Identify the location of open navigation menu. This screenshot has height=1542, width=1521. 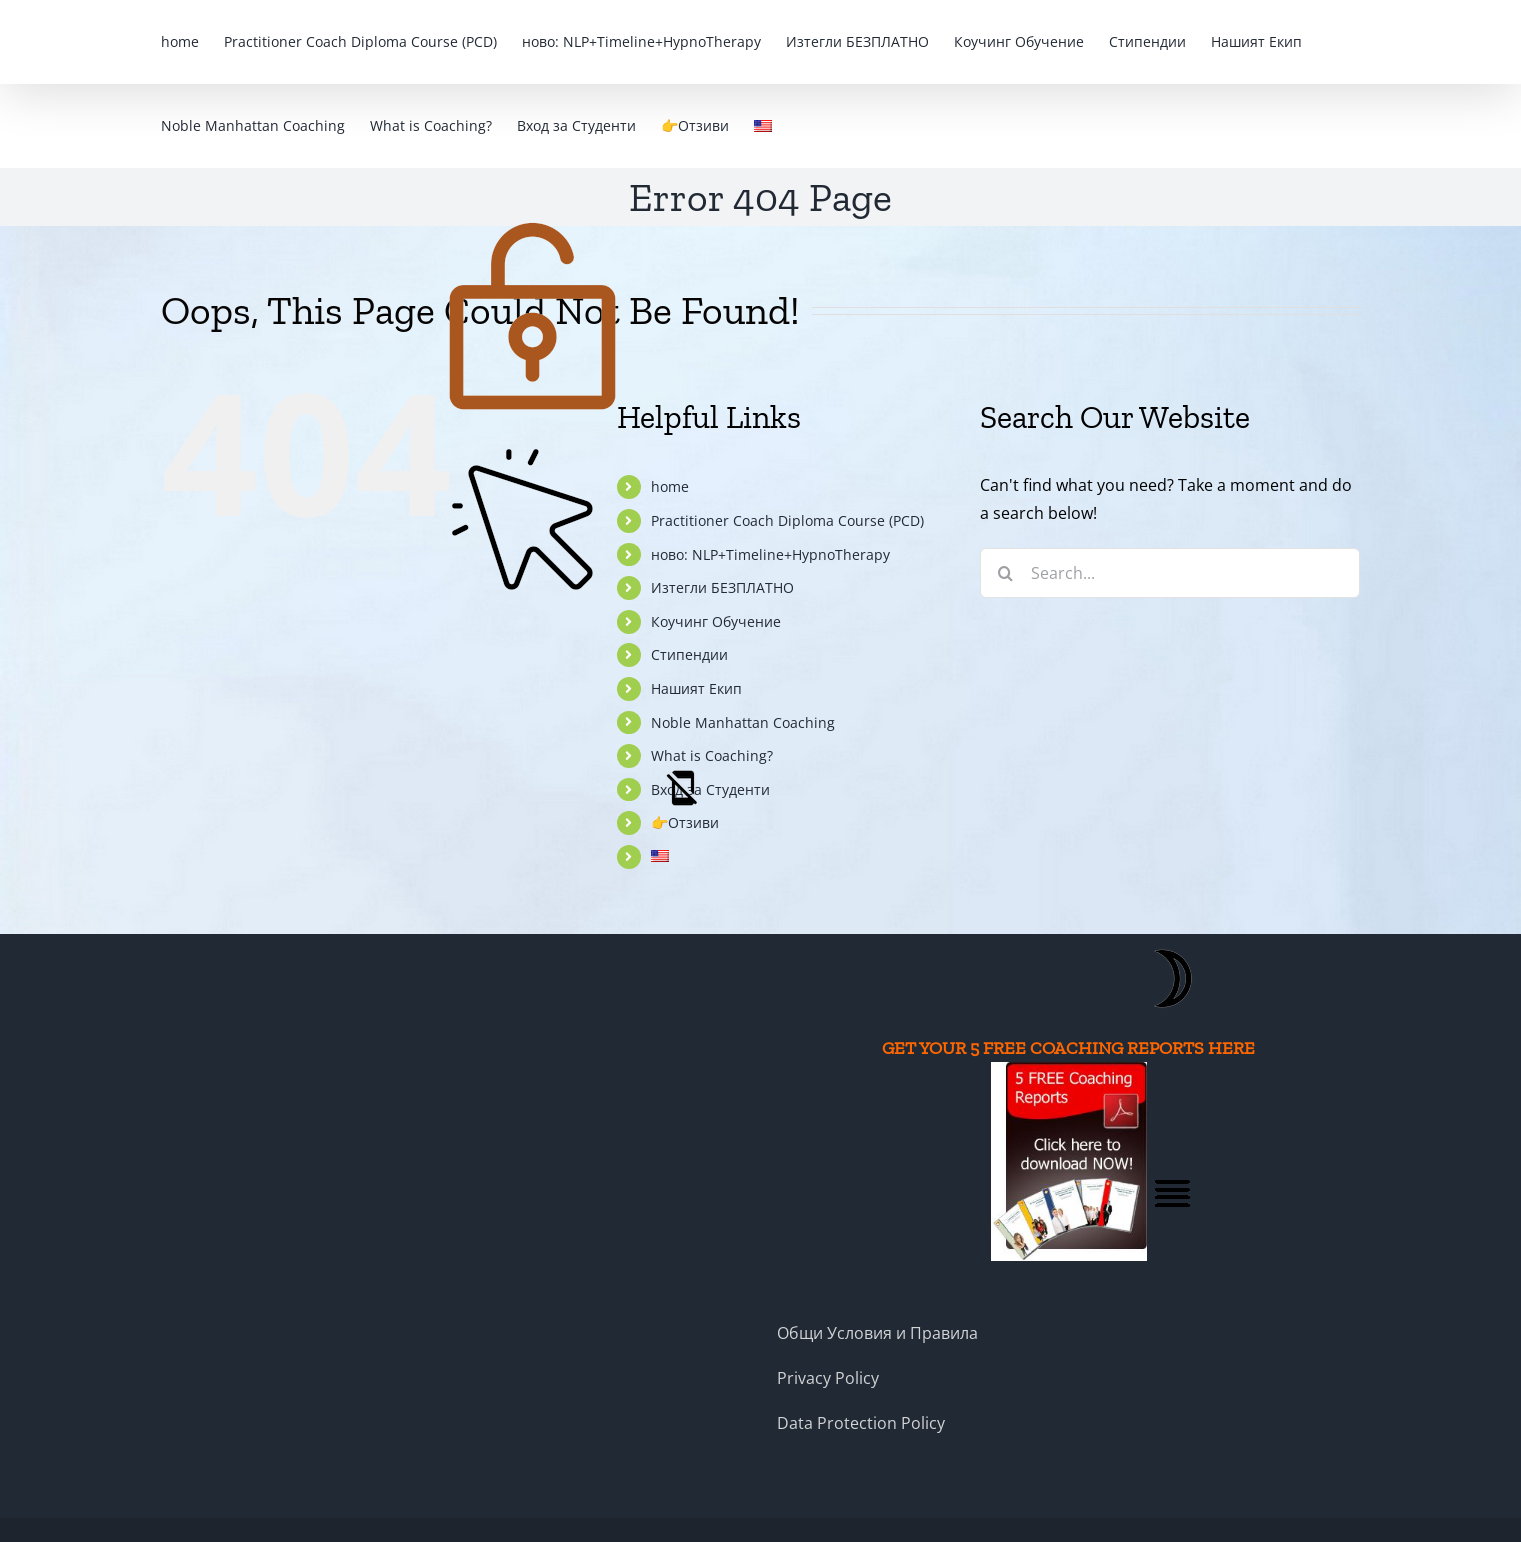
(1172, 1193).